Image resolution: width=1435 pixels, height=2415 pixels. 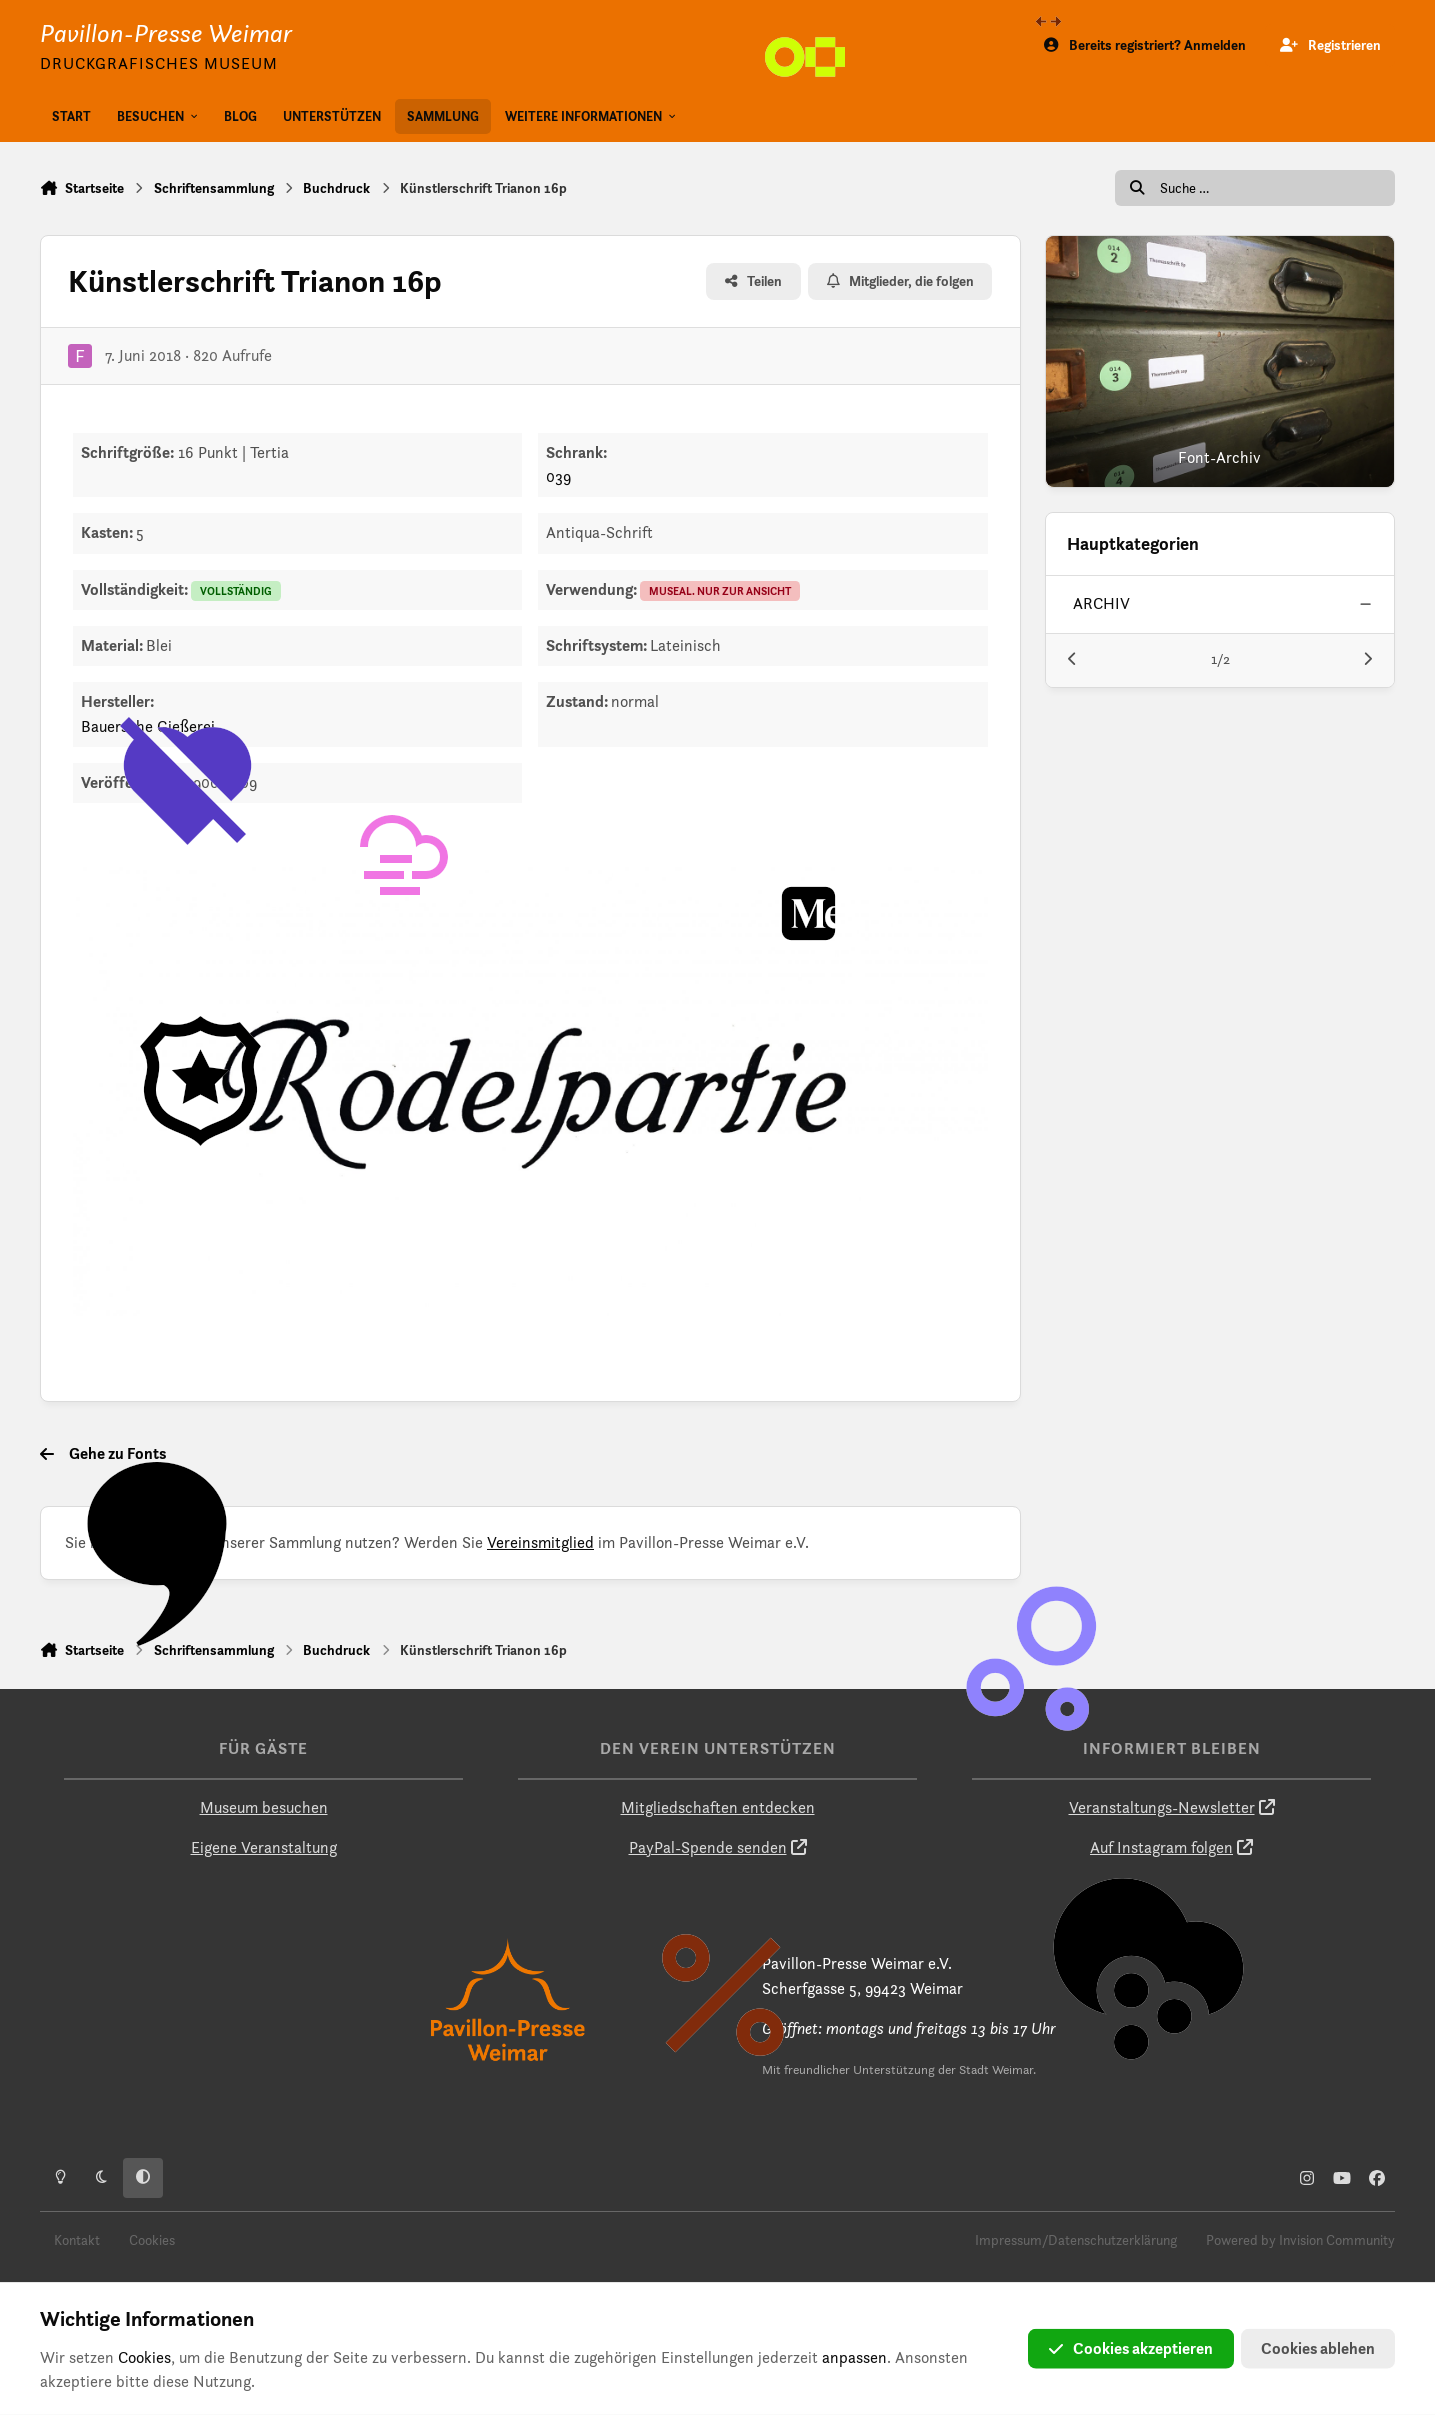 I want to click on view discount or promotional offer, so click(x=723, y=1995).